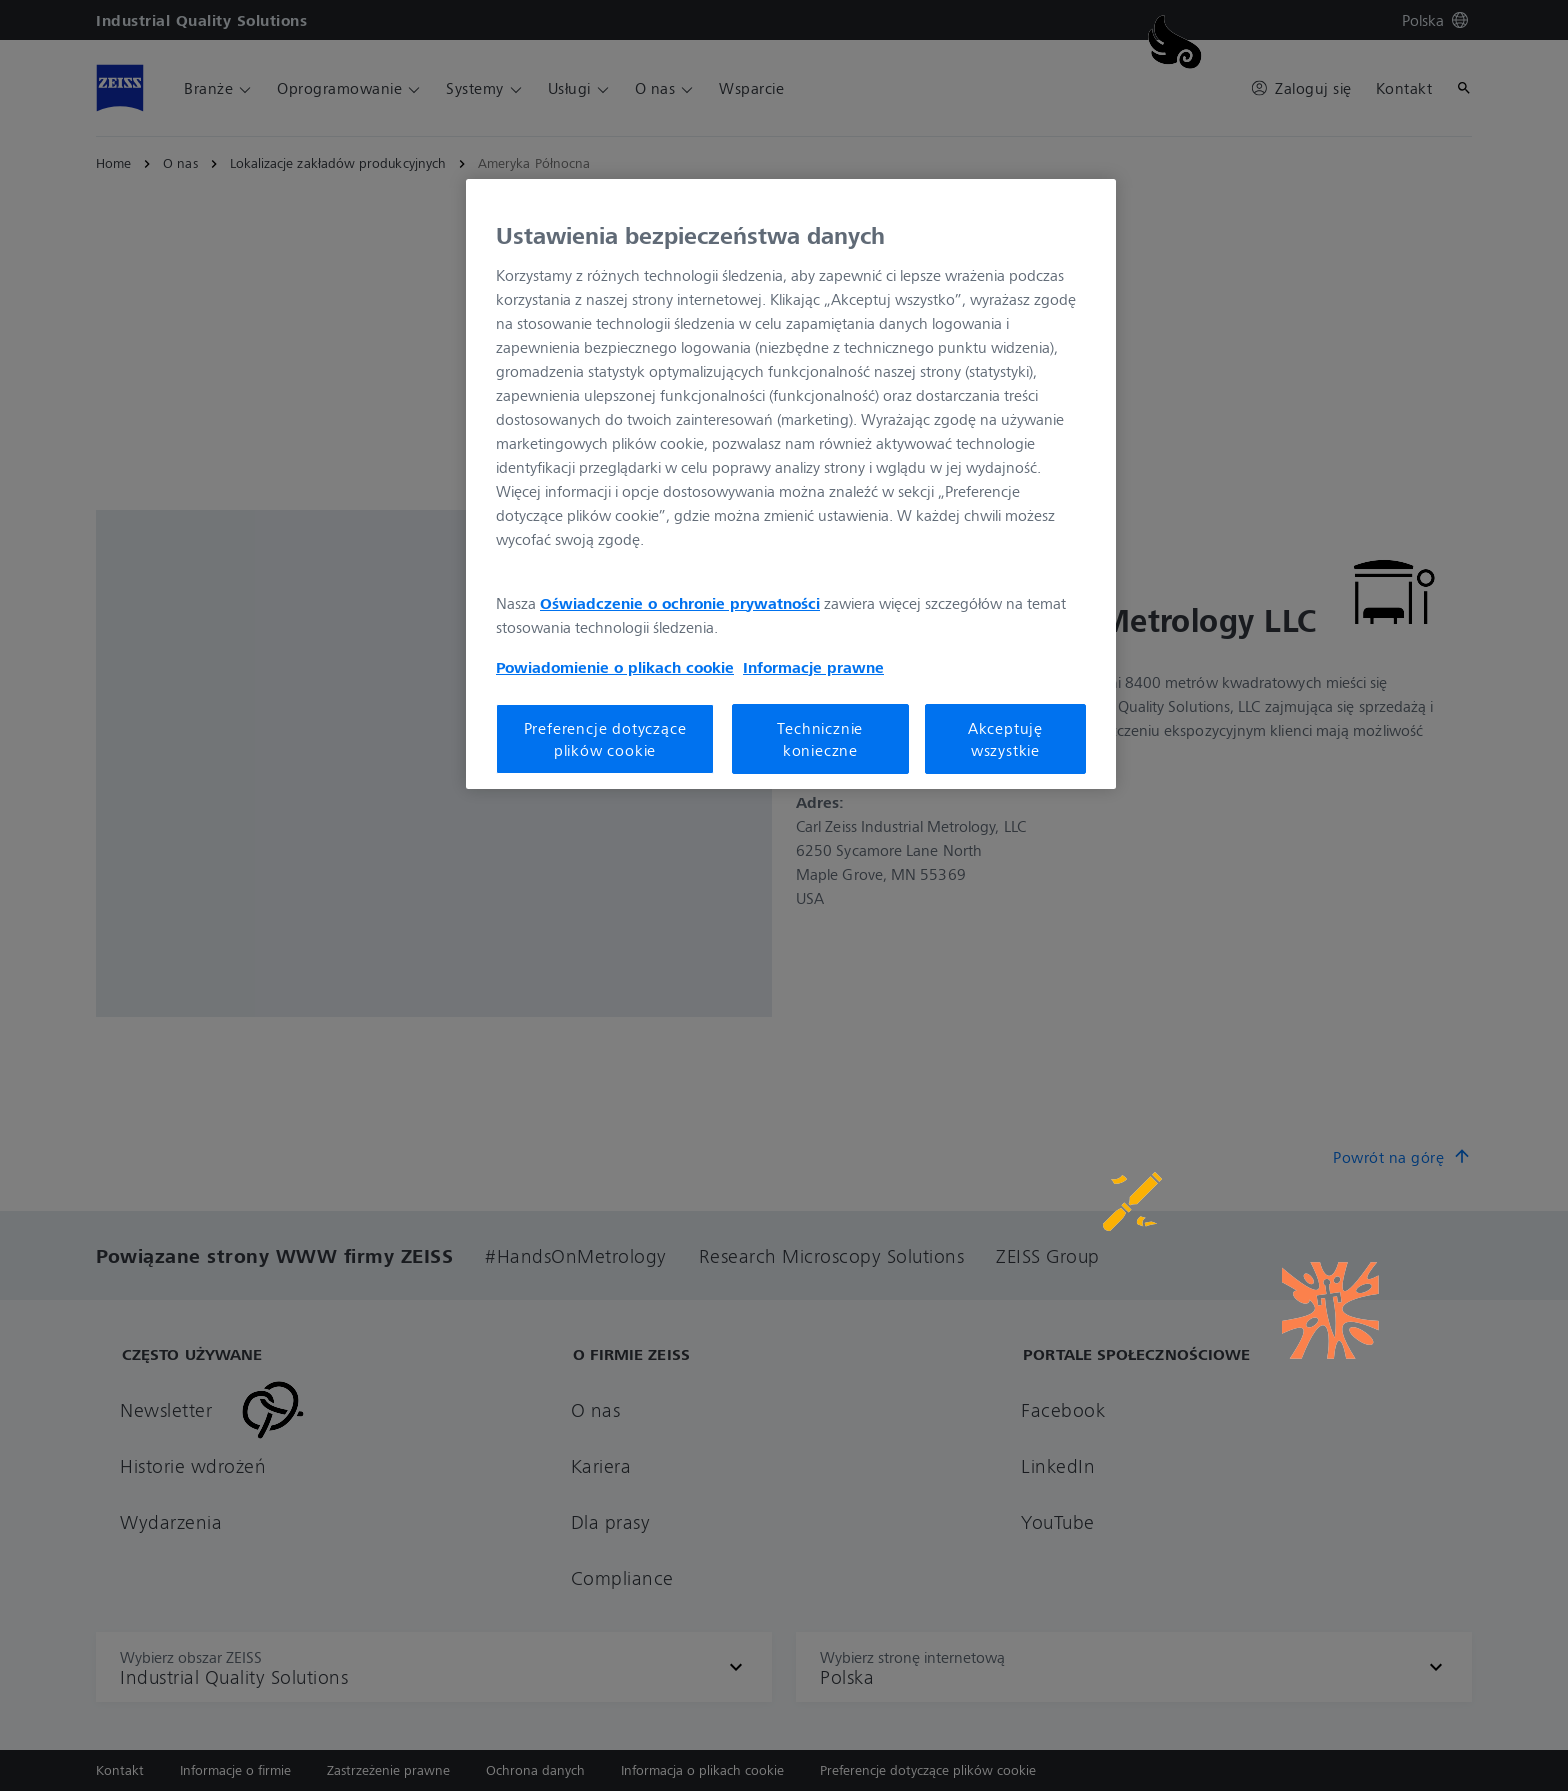 Image resolution: width=1568 pixels, height=1791 pixels. What do you see at coordinates (1133, 1201) in the screenshot?
I see `access sculpting or carving tools` at bounding box center [1133, 1201].